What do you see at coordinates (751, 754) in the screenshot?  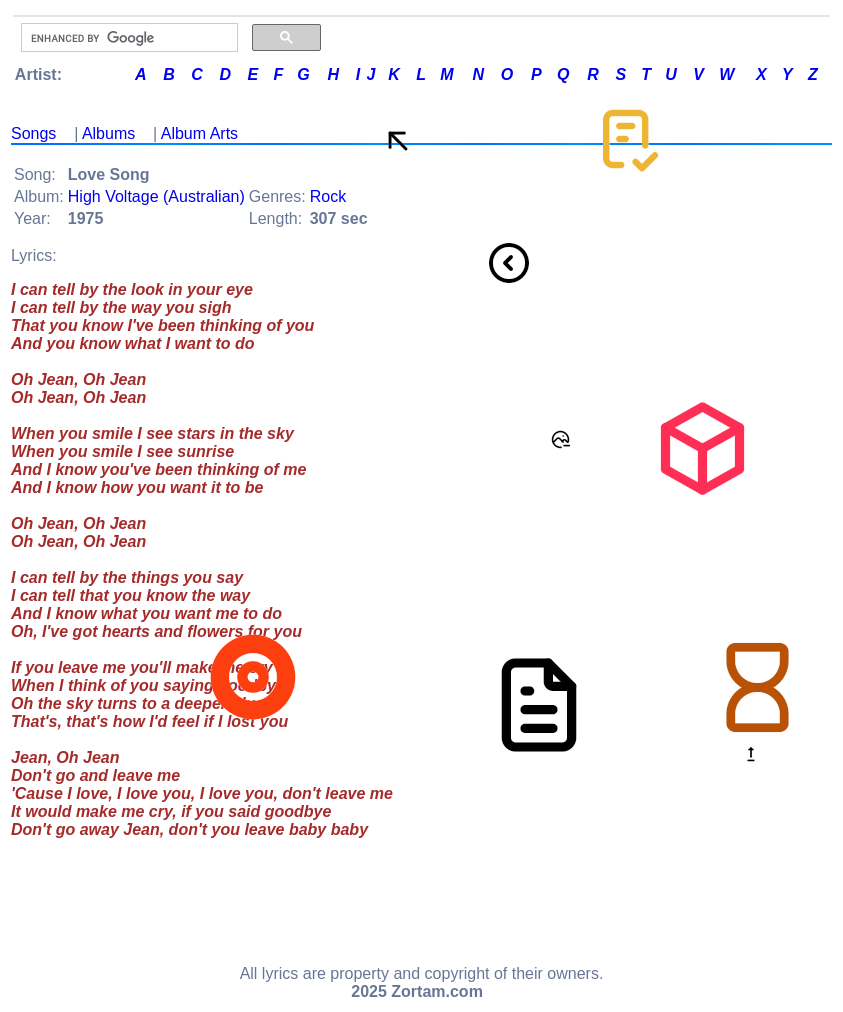 I see `upgrade to a newer version` at bounding box center [751, 754].